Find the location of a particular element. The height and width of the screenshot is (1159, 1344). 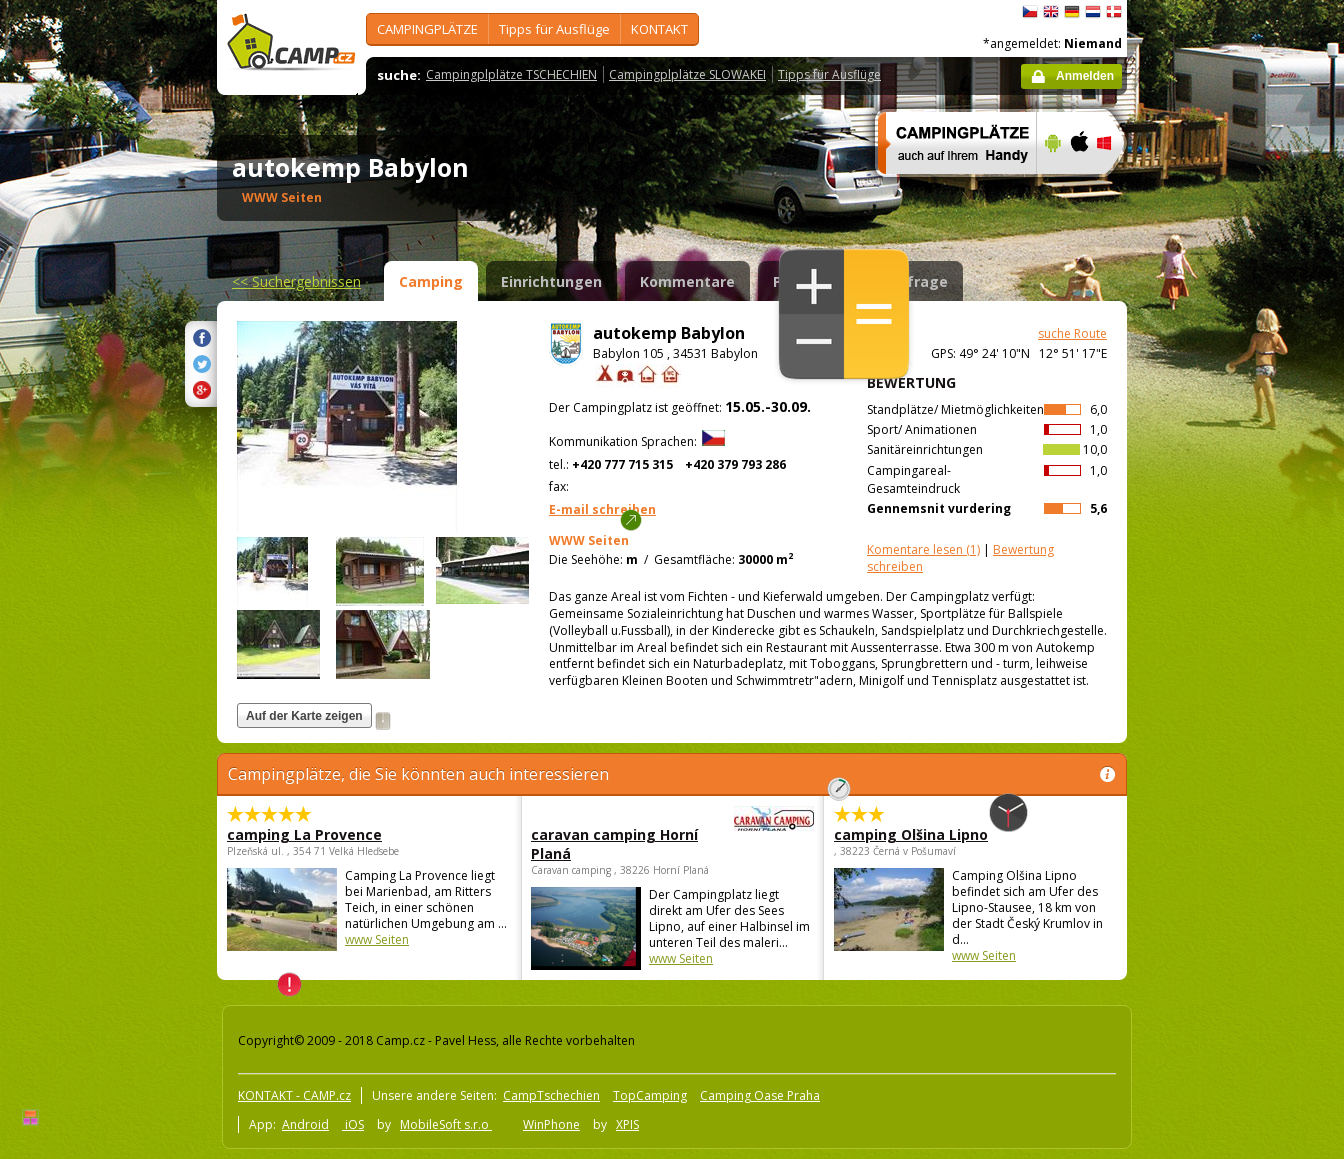

indicates a symbolic link or shortcut to another file is located at coordinates (631, 520).